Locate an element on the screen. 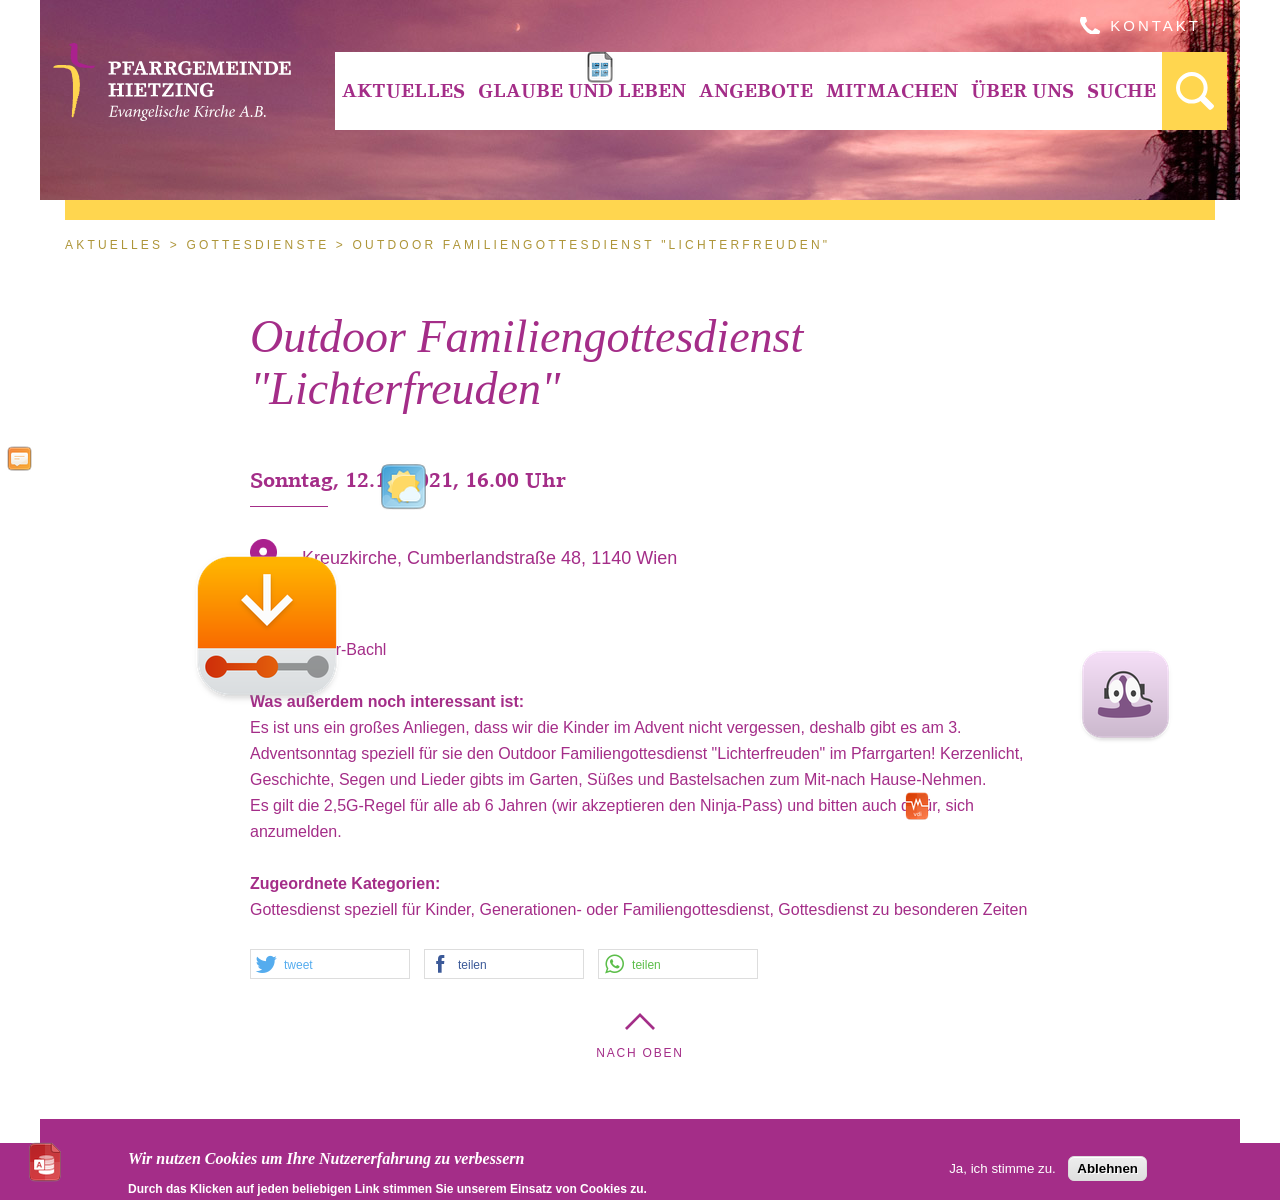  open the weather app is located at coordinates (403, 486).